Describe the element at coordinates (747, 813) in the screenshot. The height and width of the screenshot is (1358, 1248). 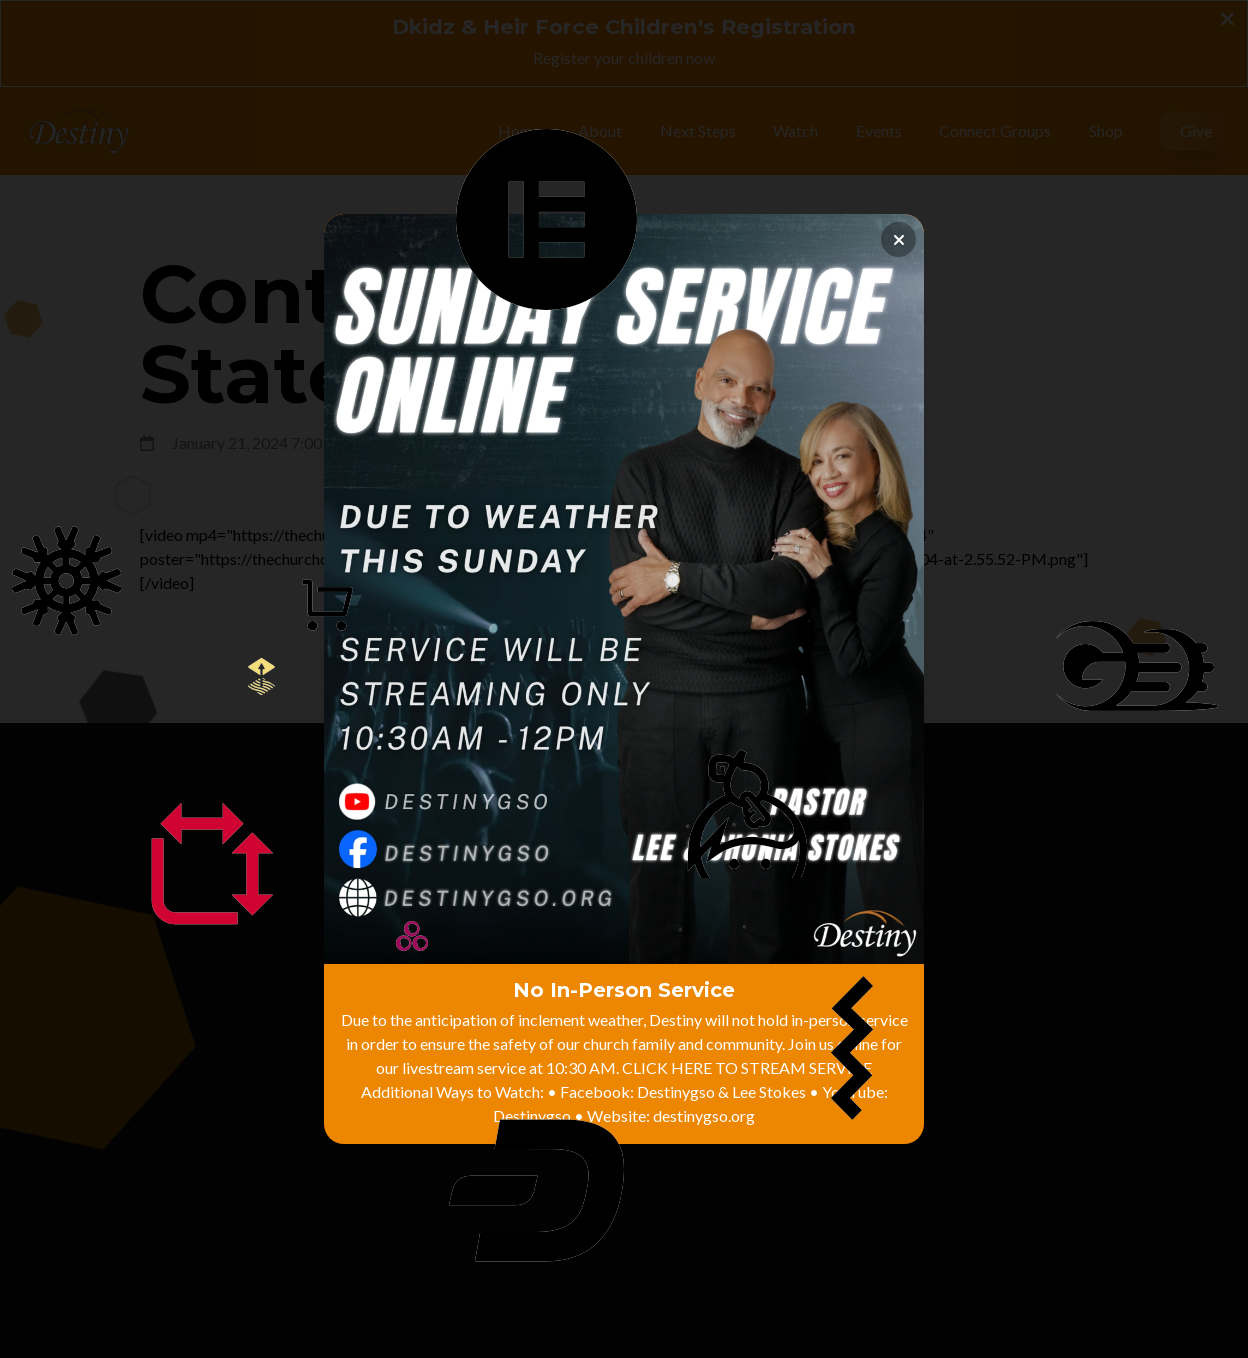
I see `open keybase app` at that location.